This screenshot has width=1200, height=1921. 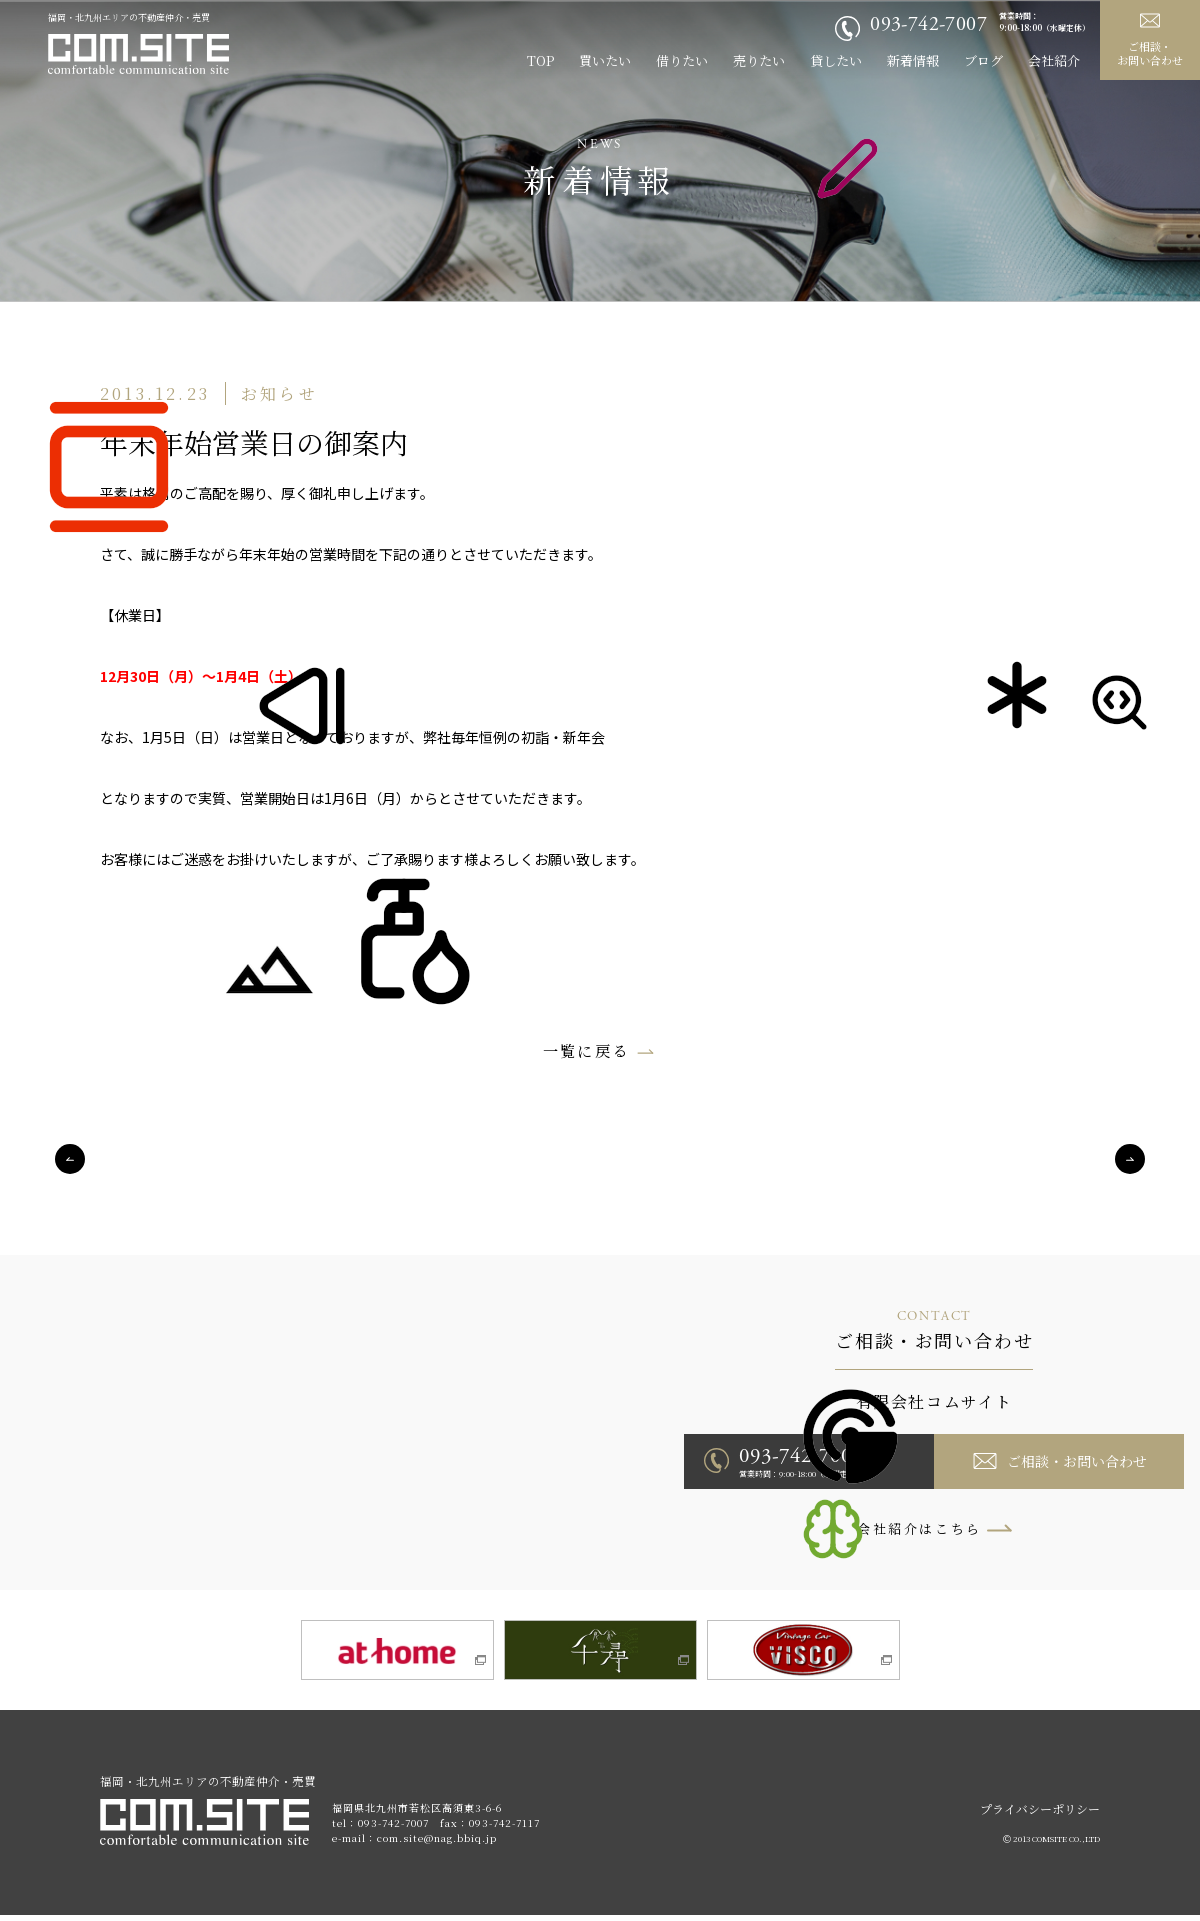 I want to click on view landscape or nature photos, so click(x=269, y=969).